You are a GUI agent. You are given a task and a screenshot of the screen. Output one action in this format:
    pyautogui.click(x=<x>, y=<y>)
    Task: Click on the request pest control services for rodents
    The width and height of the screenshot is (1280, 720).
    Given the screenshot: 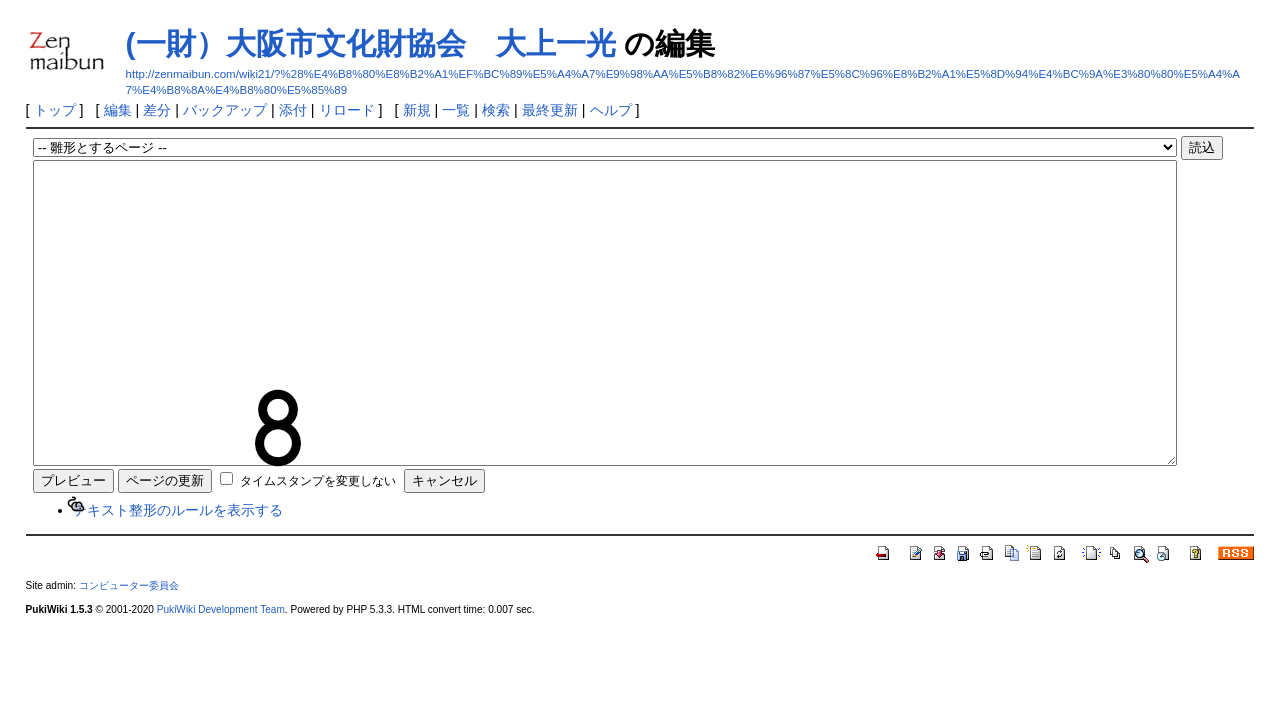 What is the action you would take?
    pyautogui.click(x=76, y=504)
    